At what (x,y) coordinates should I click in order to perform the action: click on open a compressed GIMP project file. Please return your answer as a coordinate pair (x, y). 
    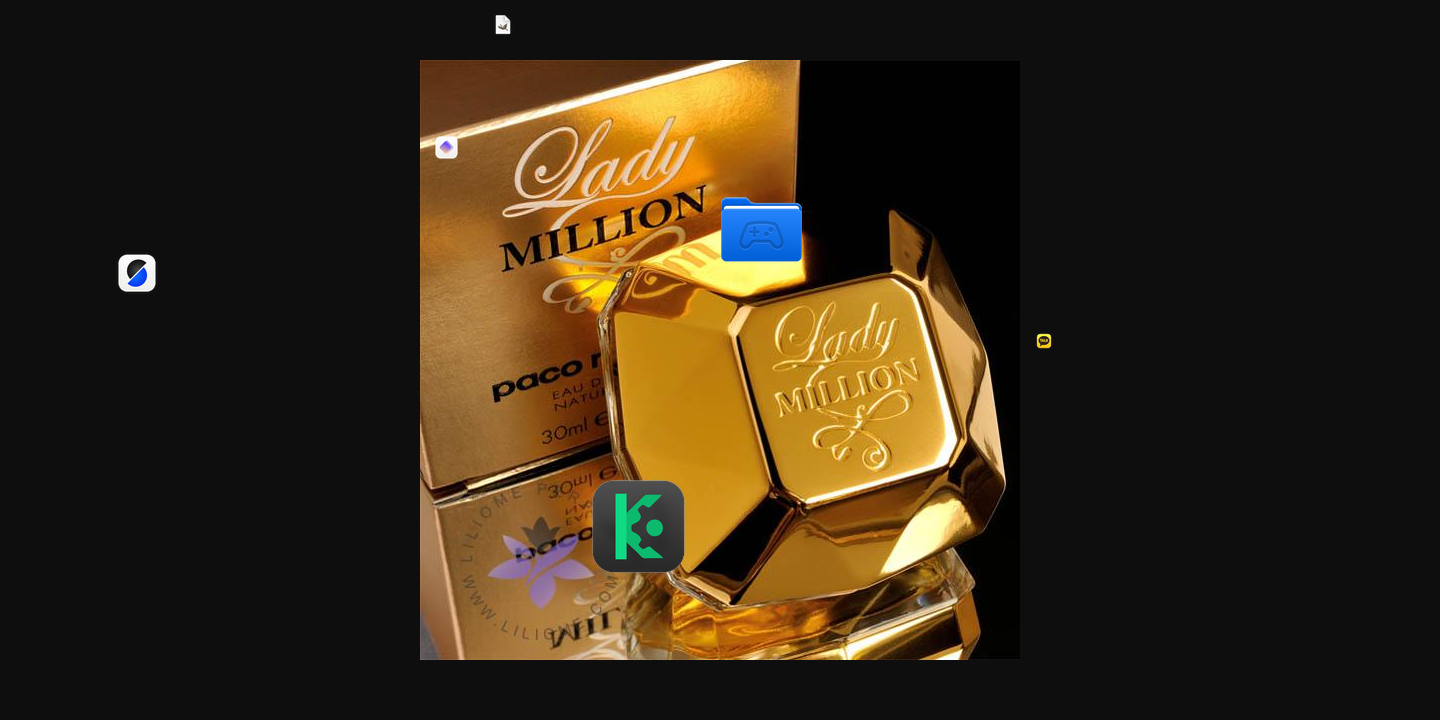
    Looking at the image, I should click on (503, 25).